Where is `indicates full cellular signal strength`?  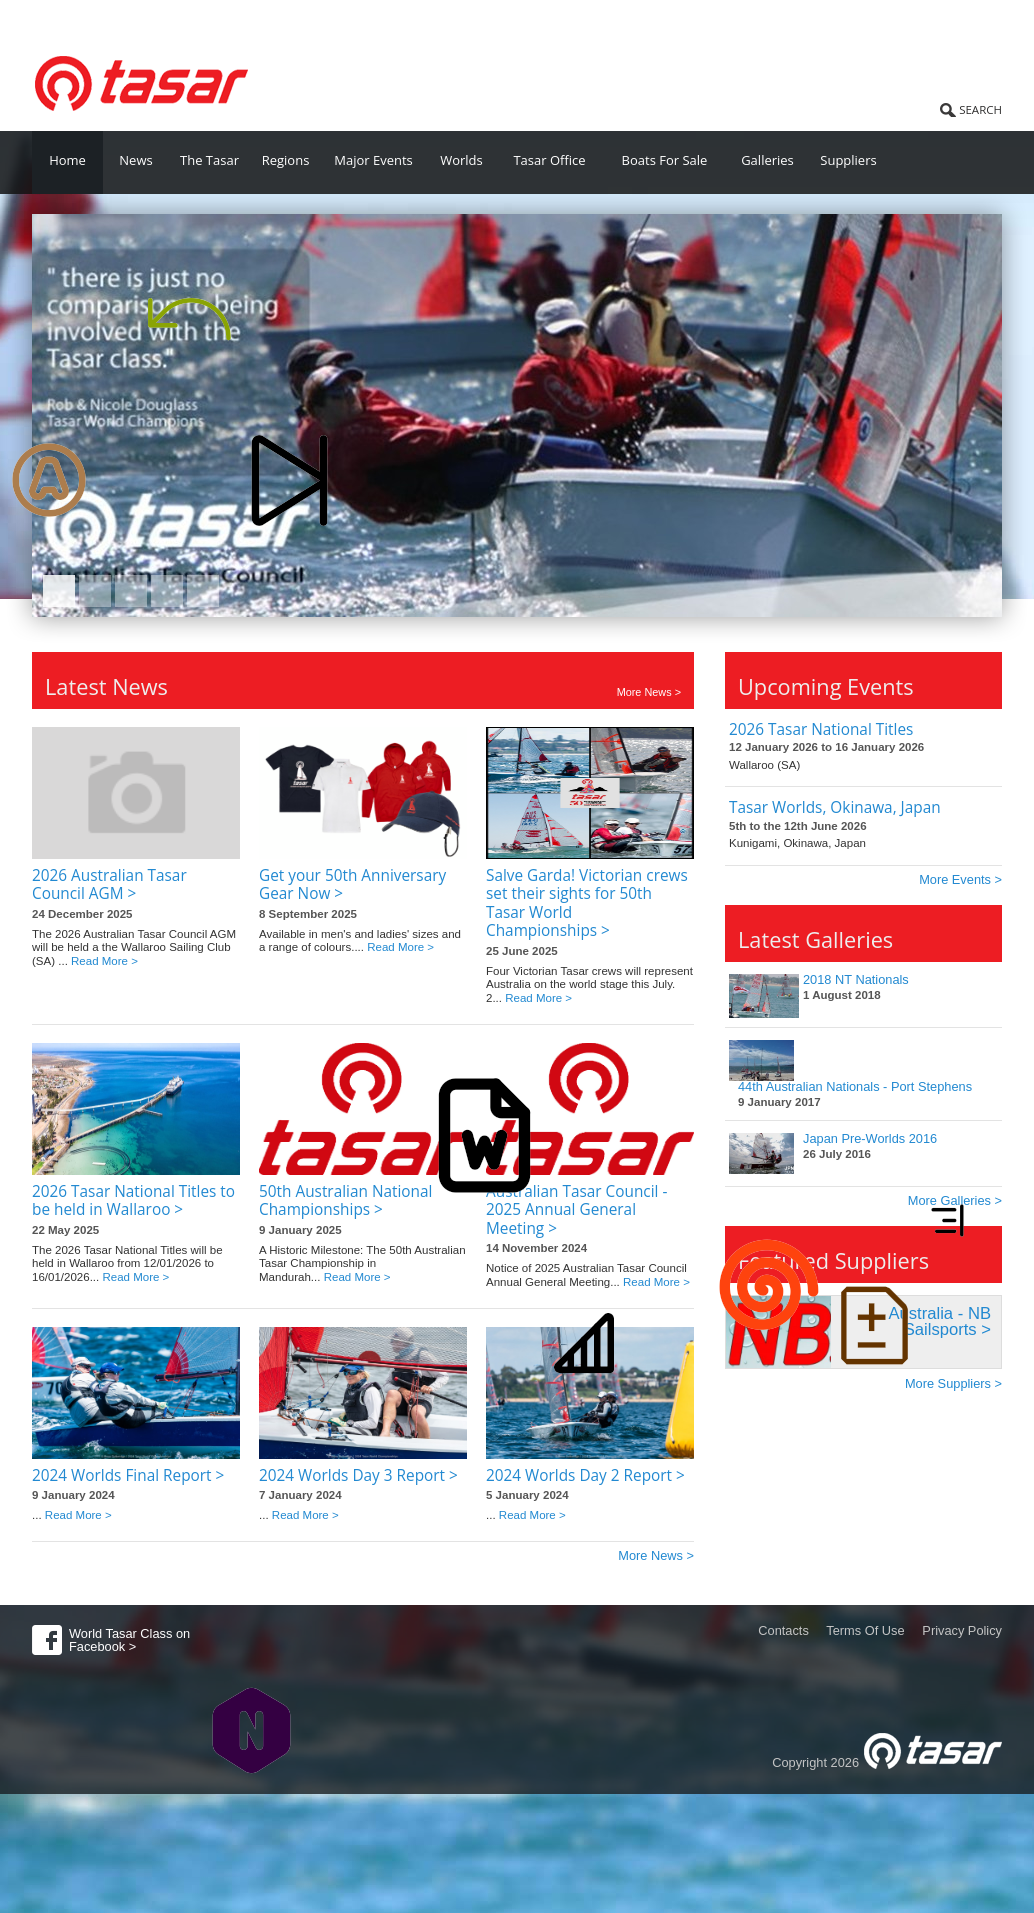 indicates full cellular signal strength is located at coordinates (584, 1343).